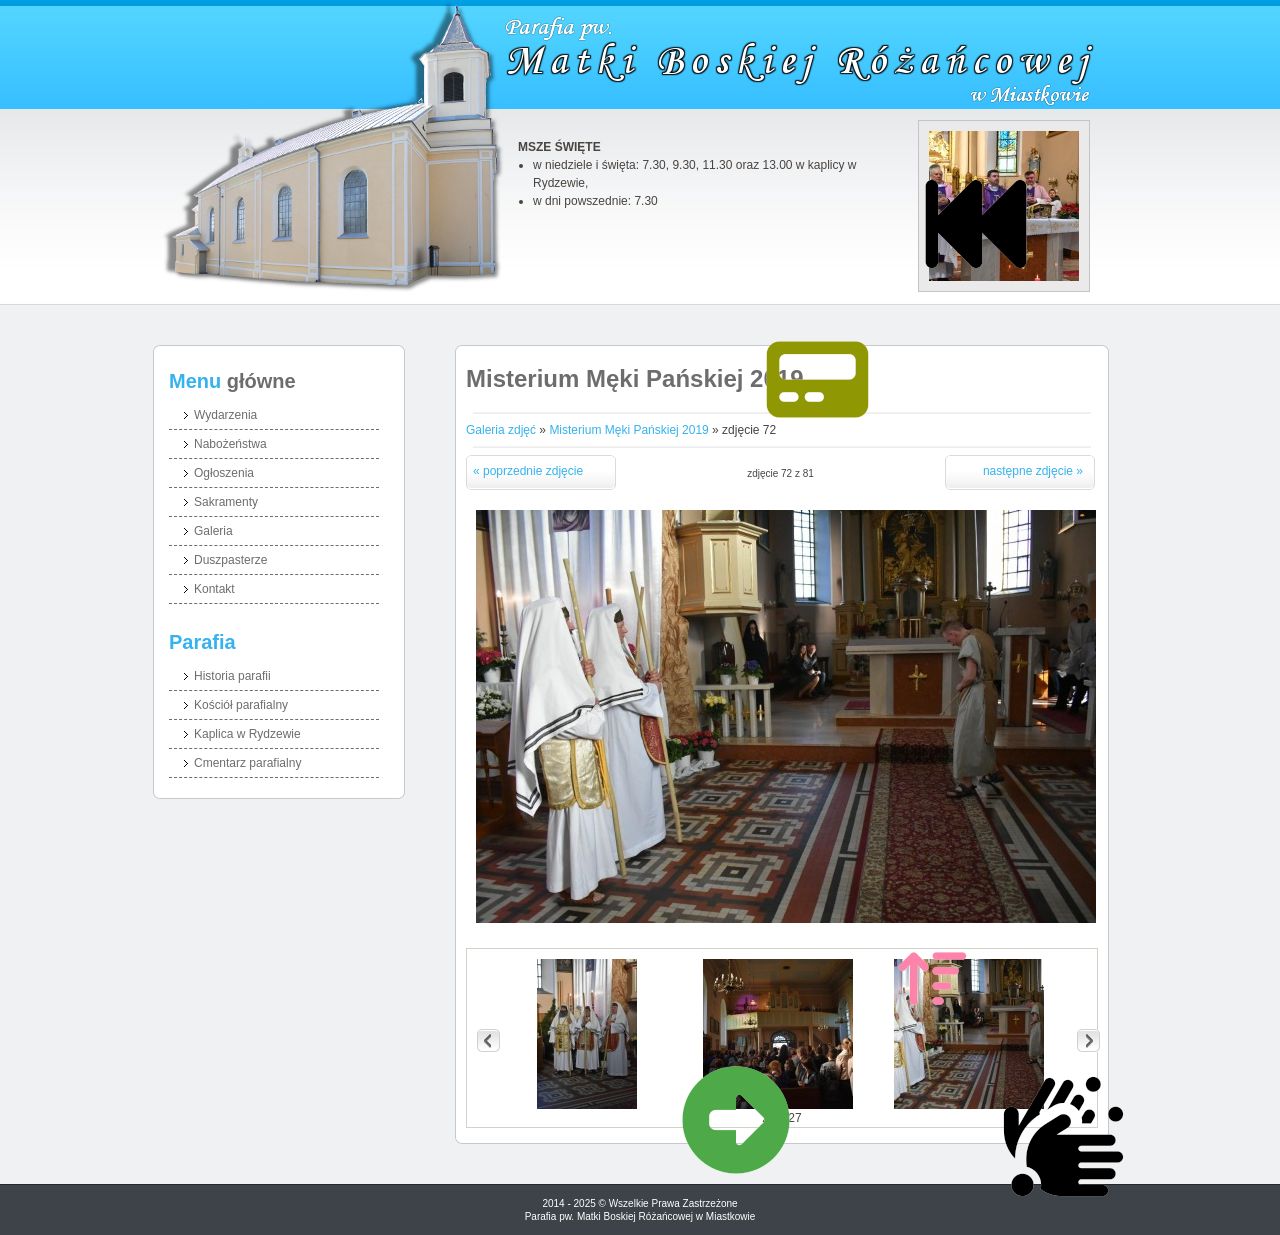 This screenshot has width=1280, height=1235. What do you see at coordinates (1063, 1136) in the screenshot?
I see `wash hands reminder or hygiene indicator` at bounding box center [1063, 1136].